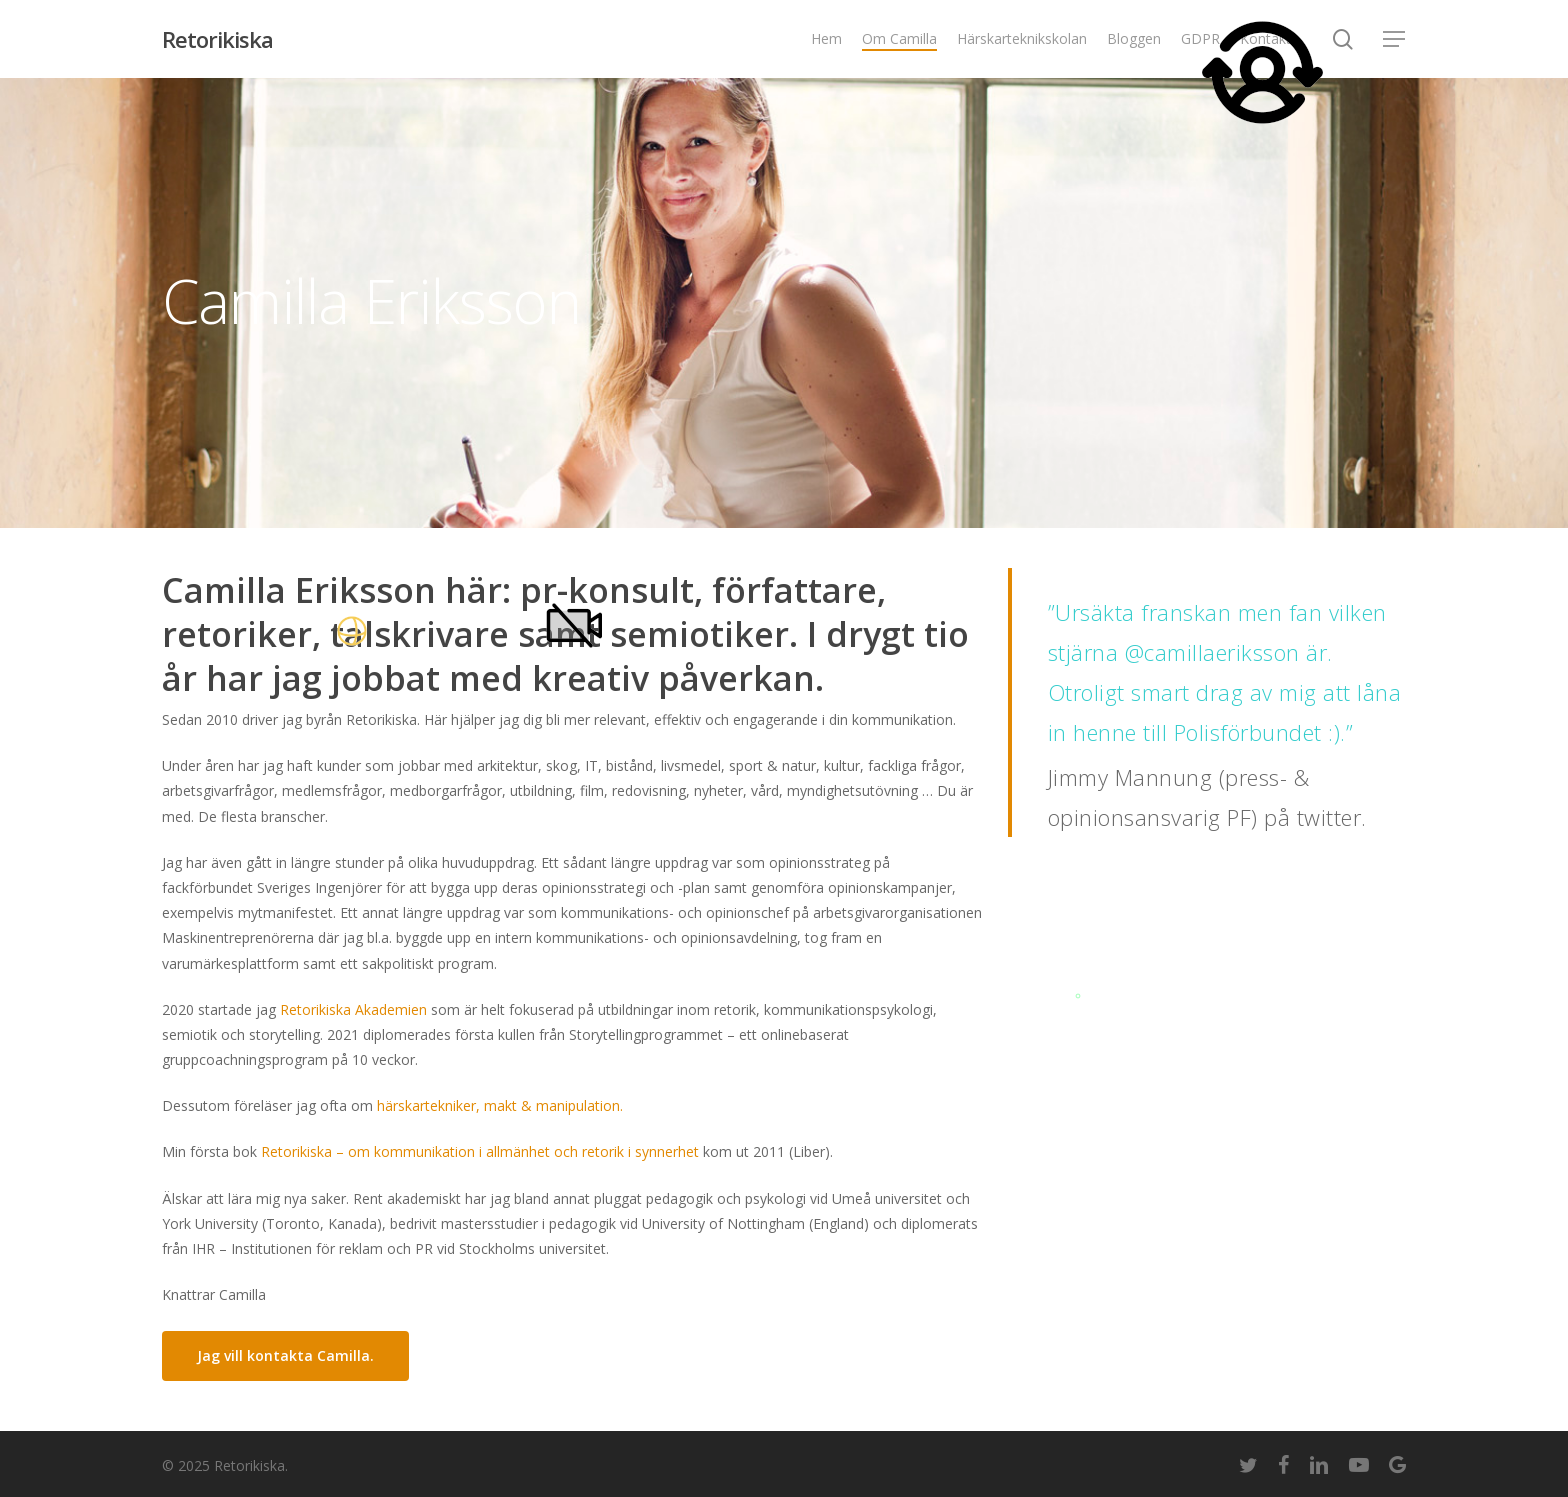 The height and width of the screenshot is (1497, 1568). I want to click on turn off camera or disable video, so click(572, 625).